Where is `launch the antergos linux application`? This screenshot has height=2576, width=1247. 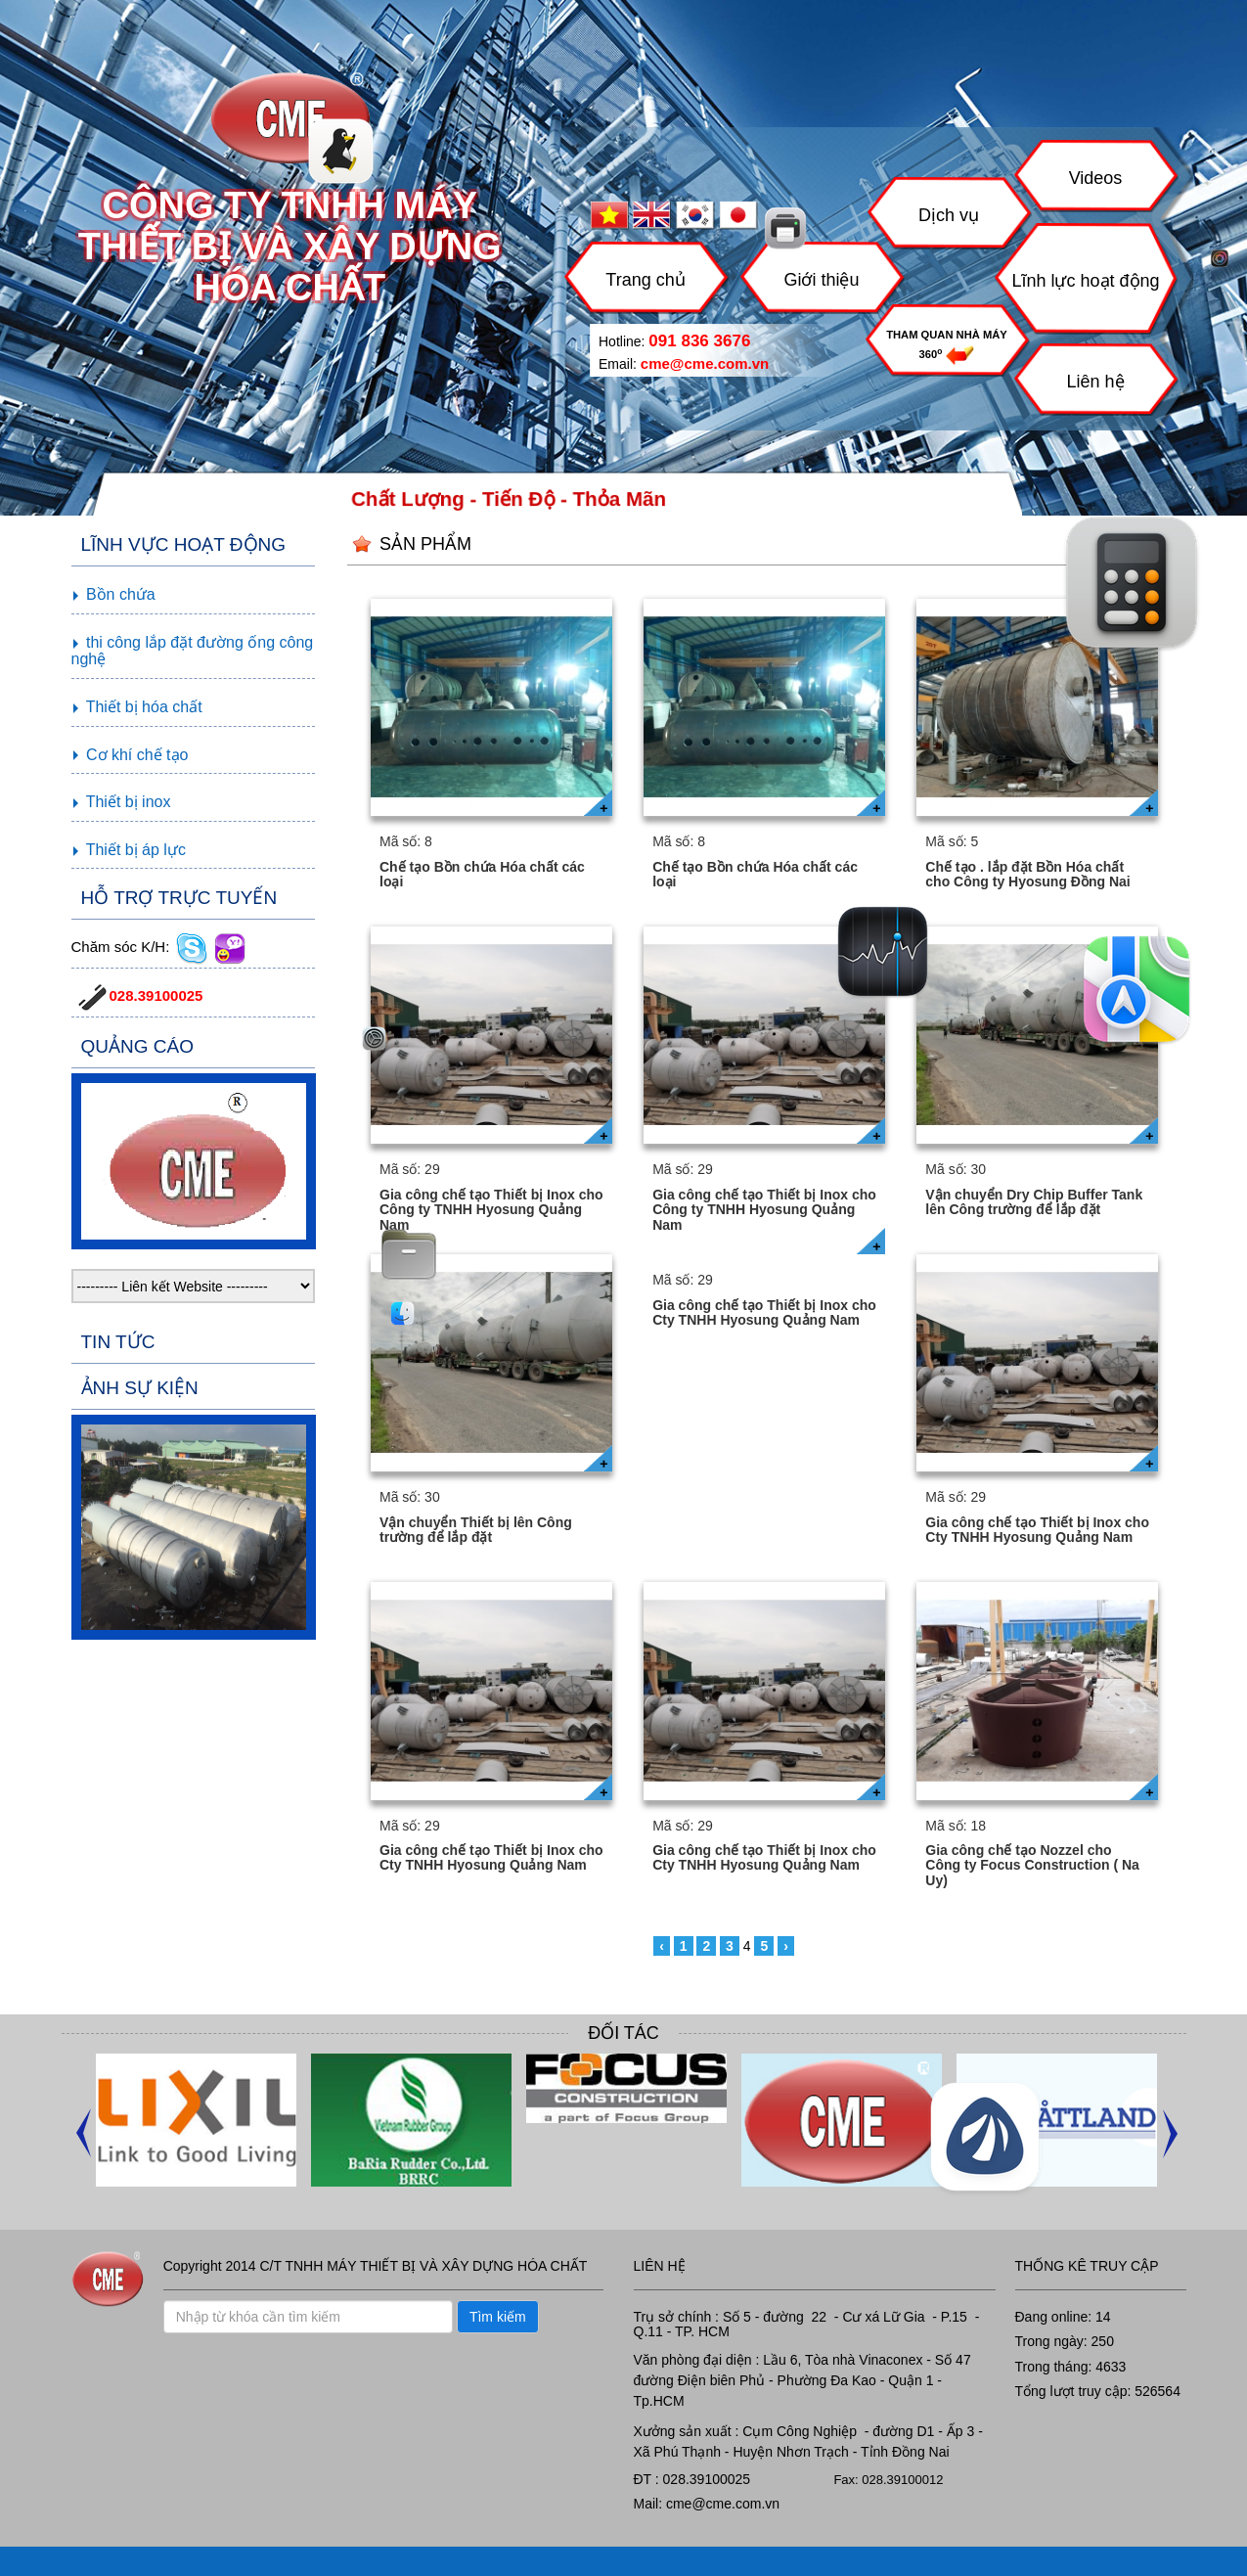
launch the antergos linux application is located at coordinates (985, 2137).